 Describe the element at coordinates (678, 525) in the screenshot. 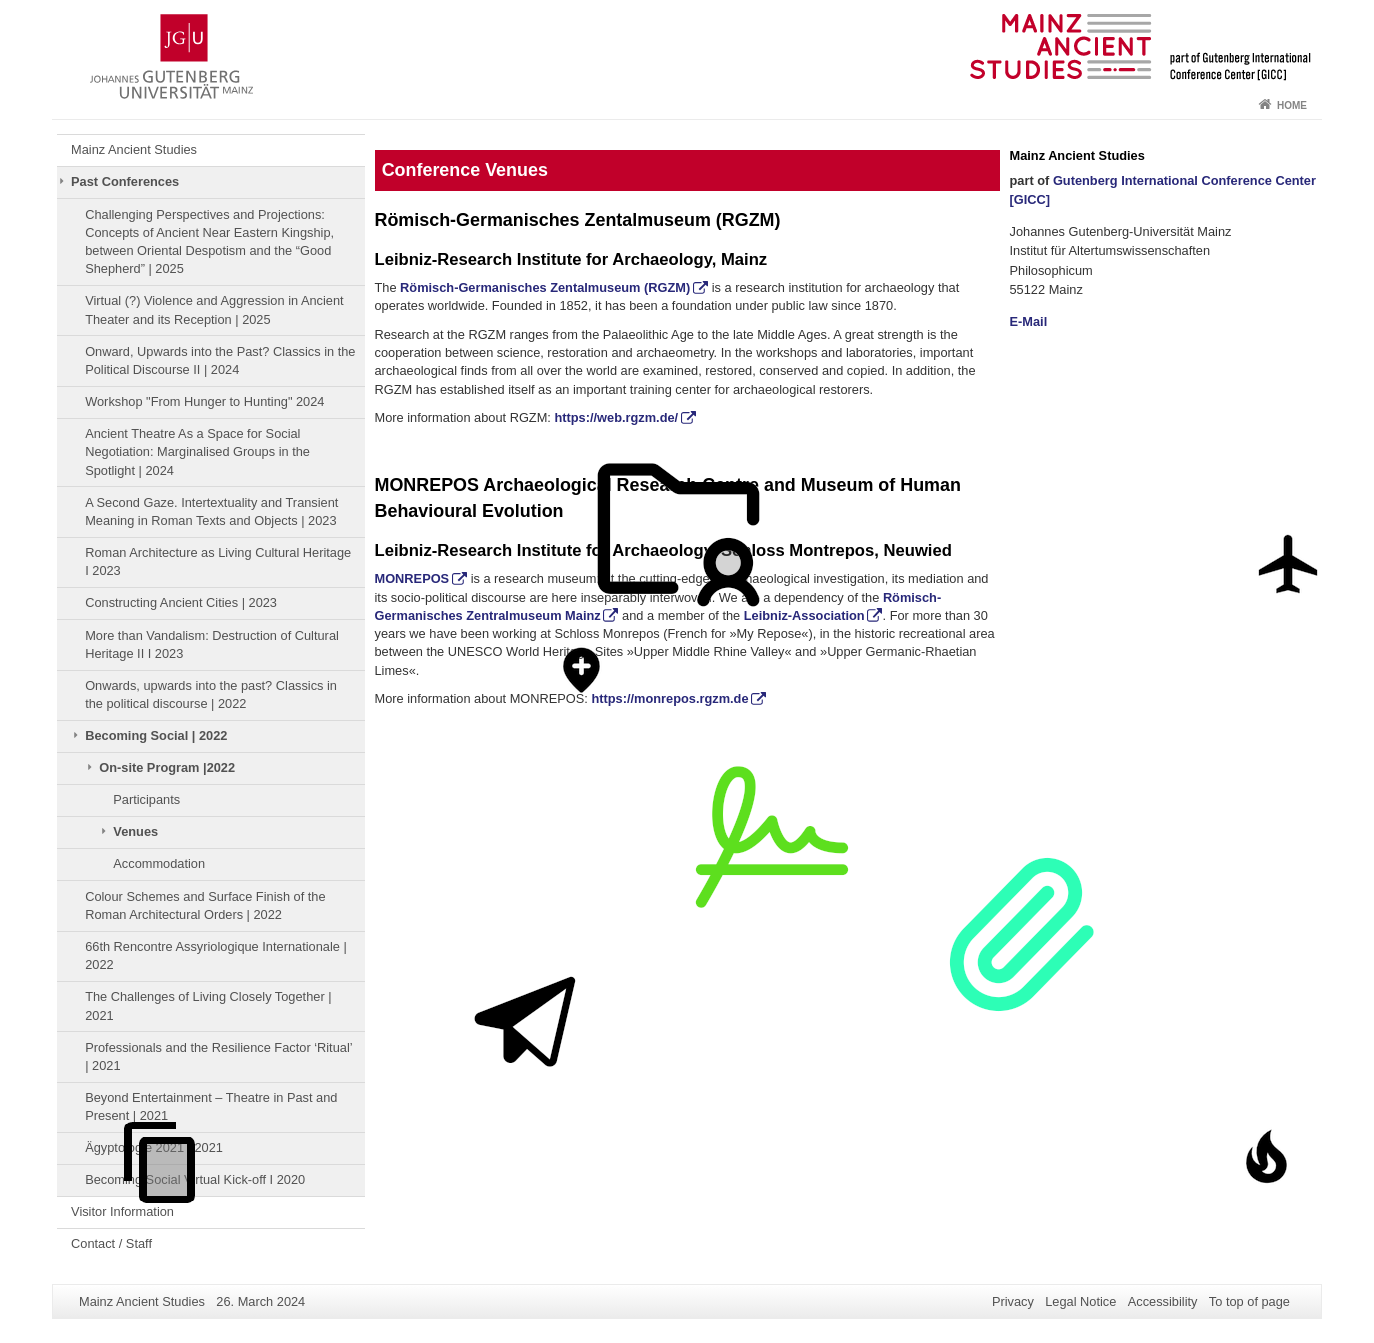

I see `access user profile folder` at that location.